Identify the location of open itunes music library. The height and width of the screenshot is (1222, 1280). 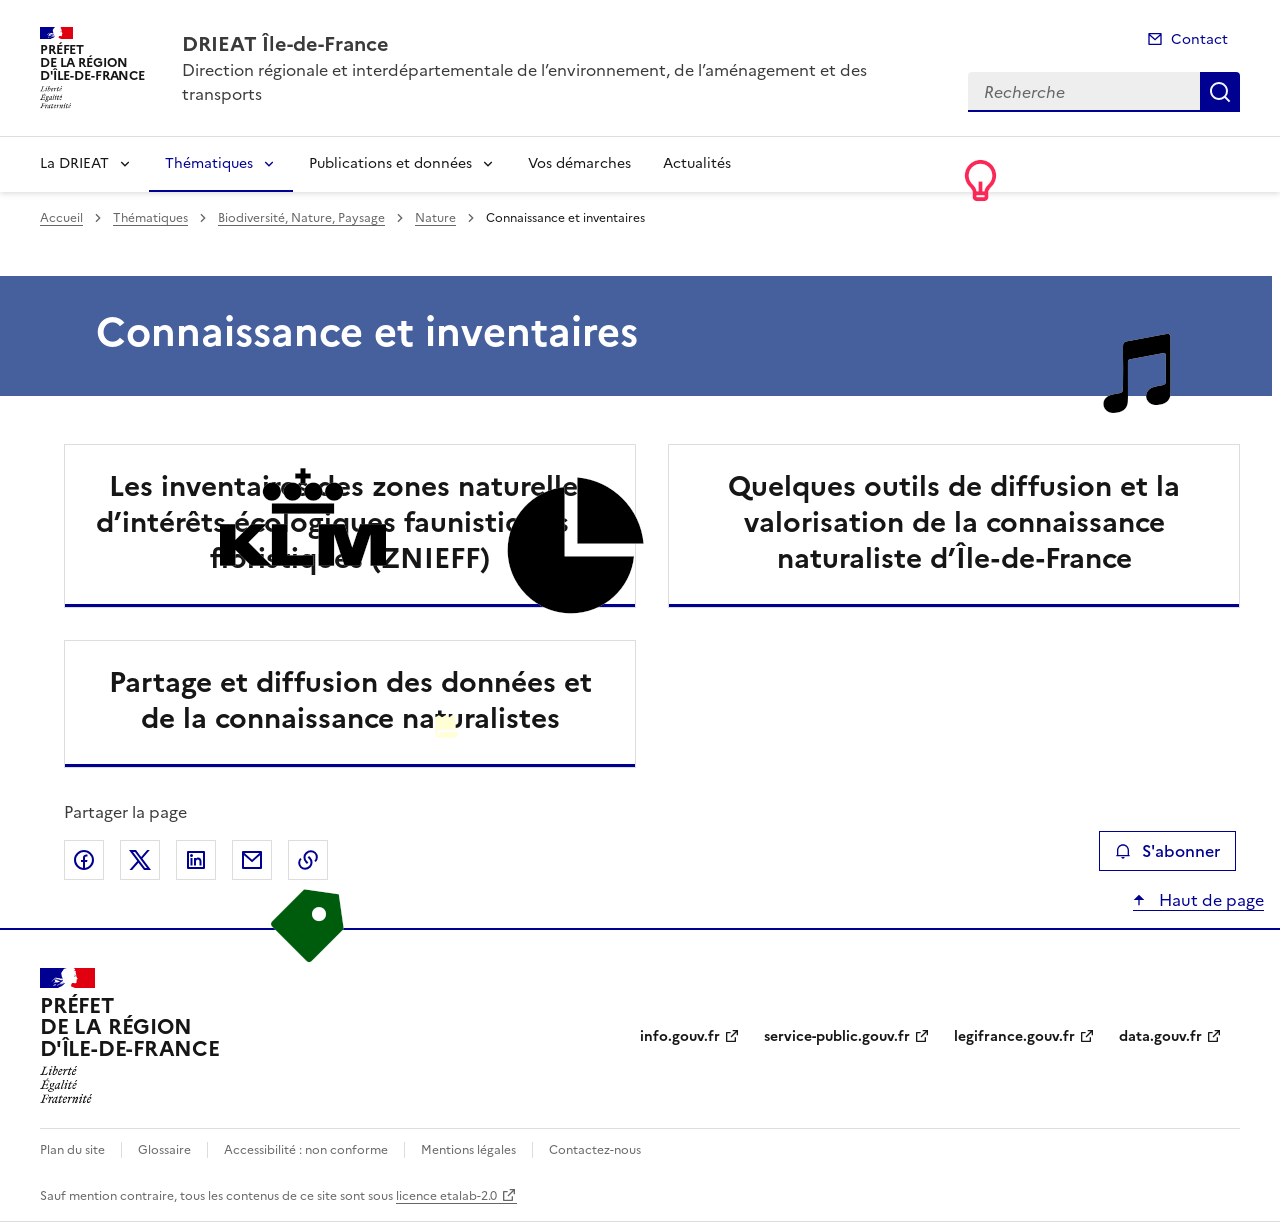
(1137, 373).